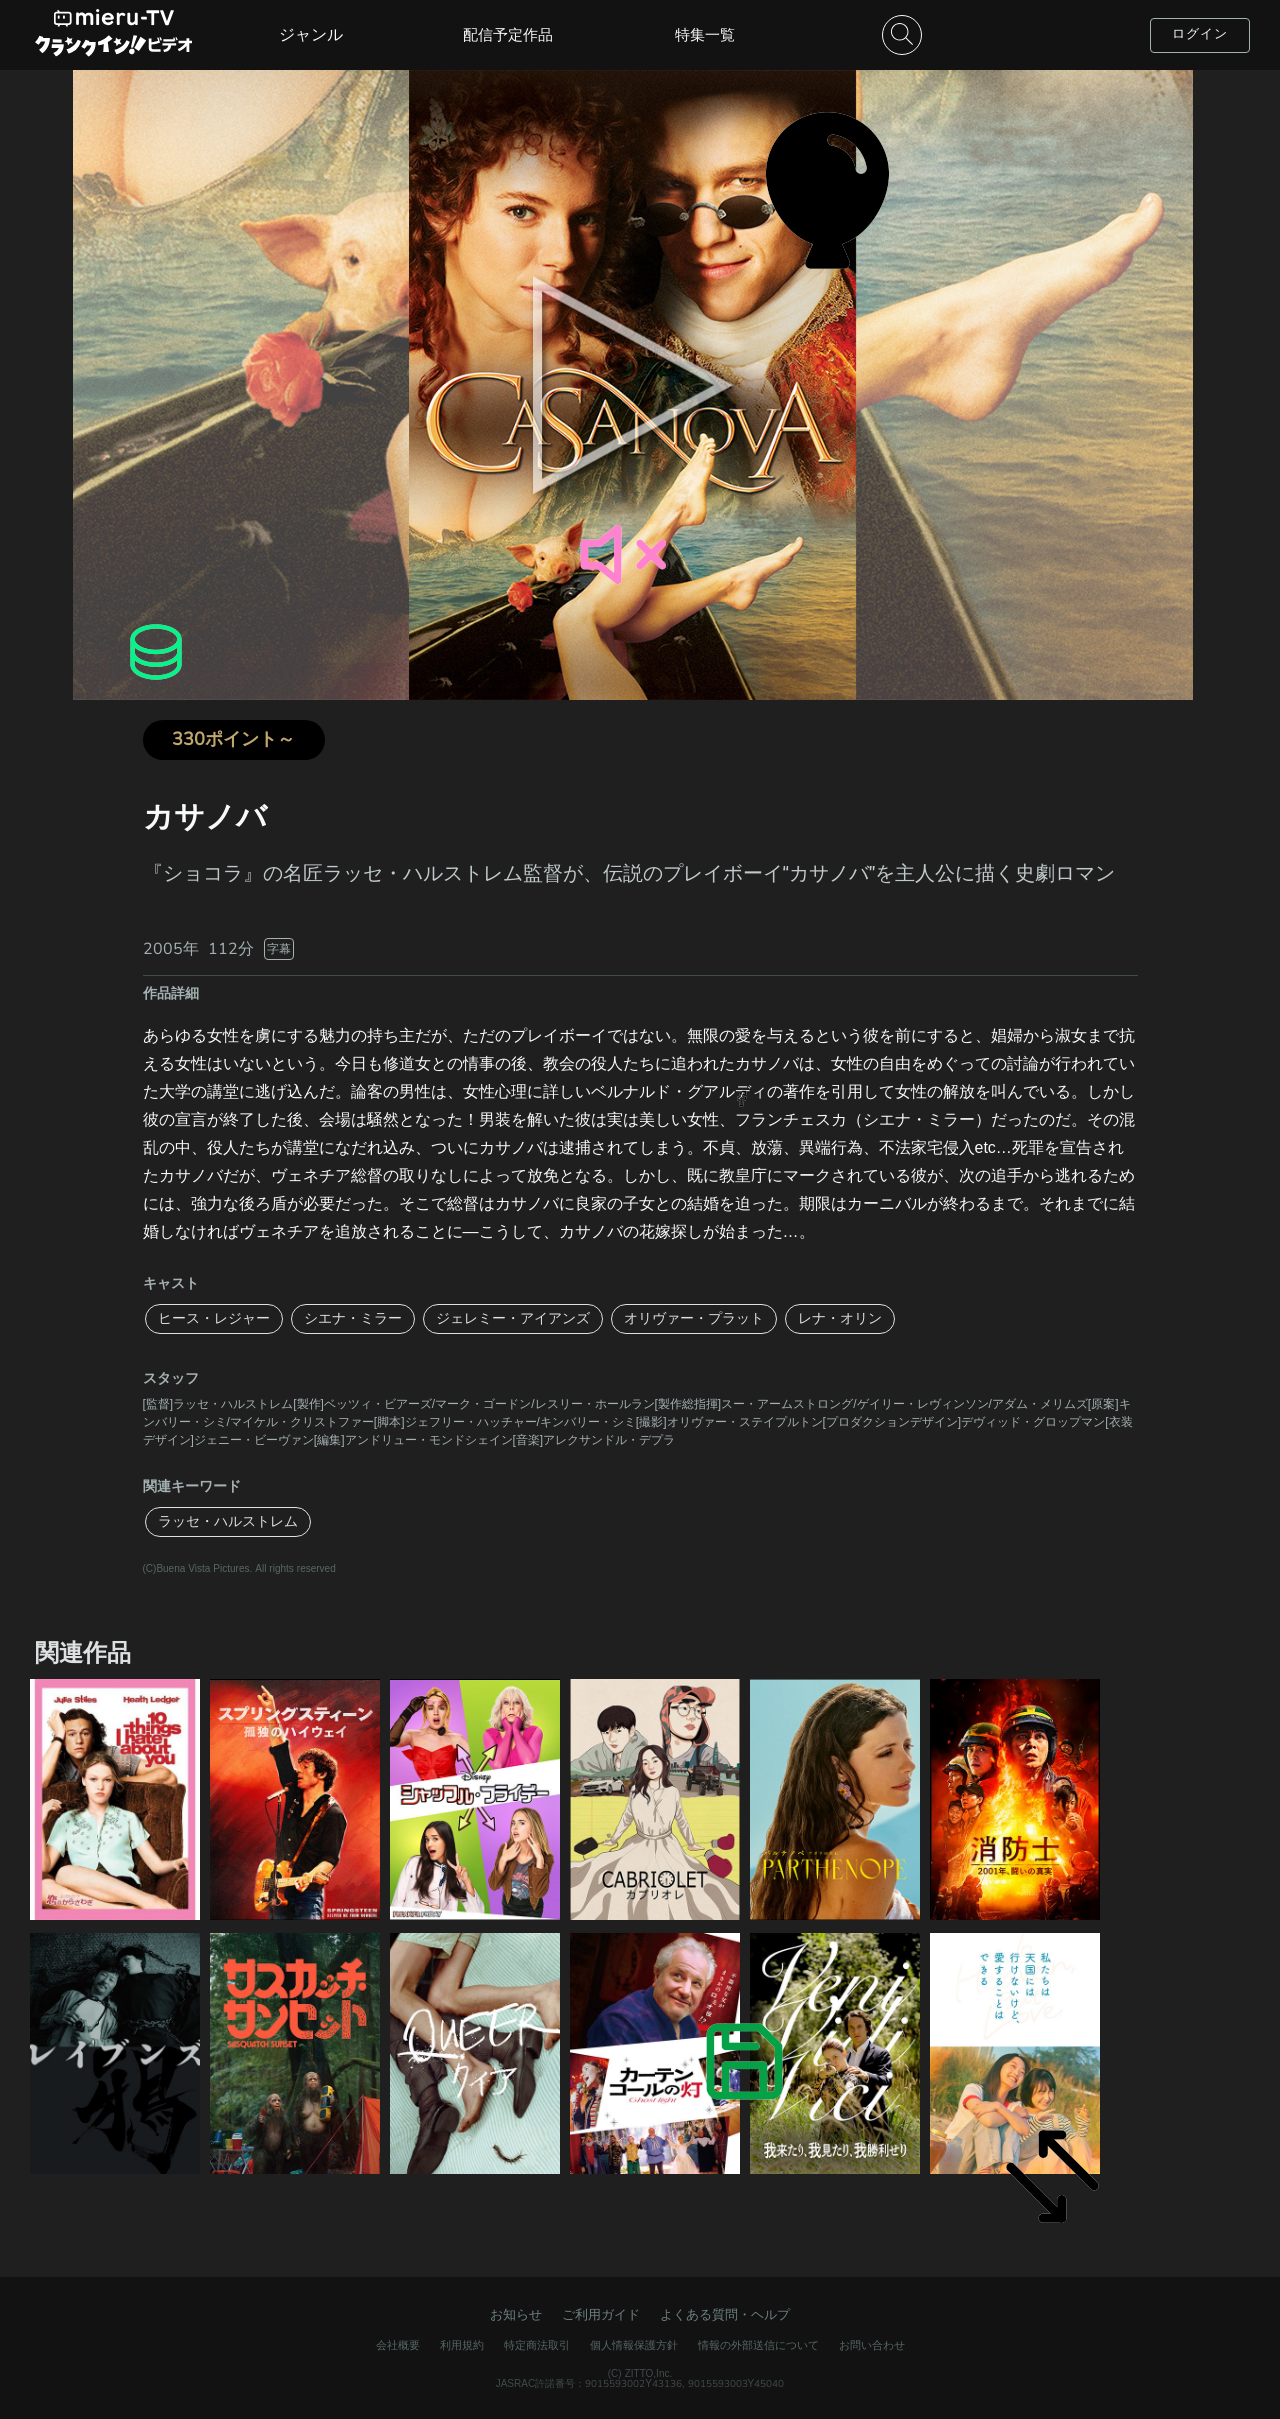  Describe the element at coordinates (621, 554) in the screenshot. I see `mute audio or sound` at that location.